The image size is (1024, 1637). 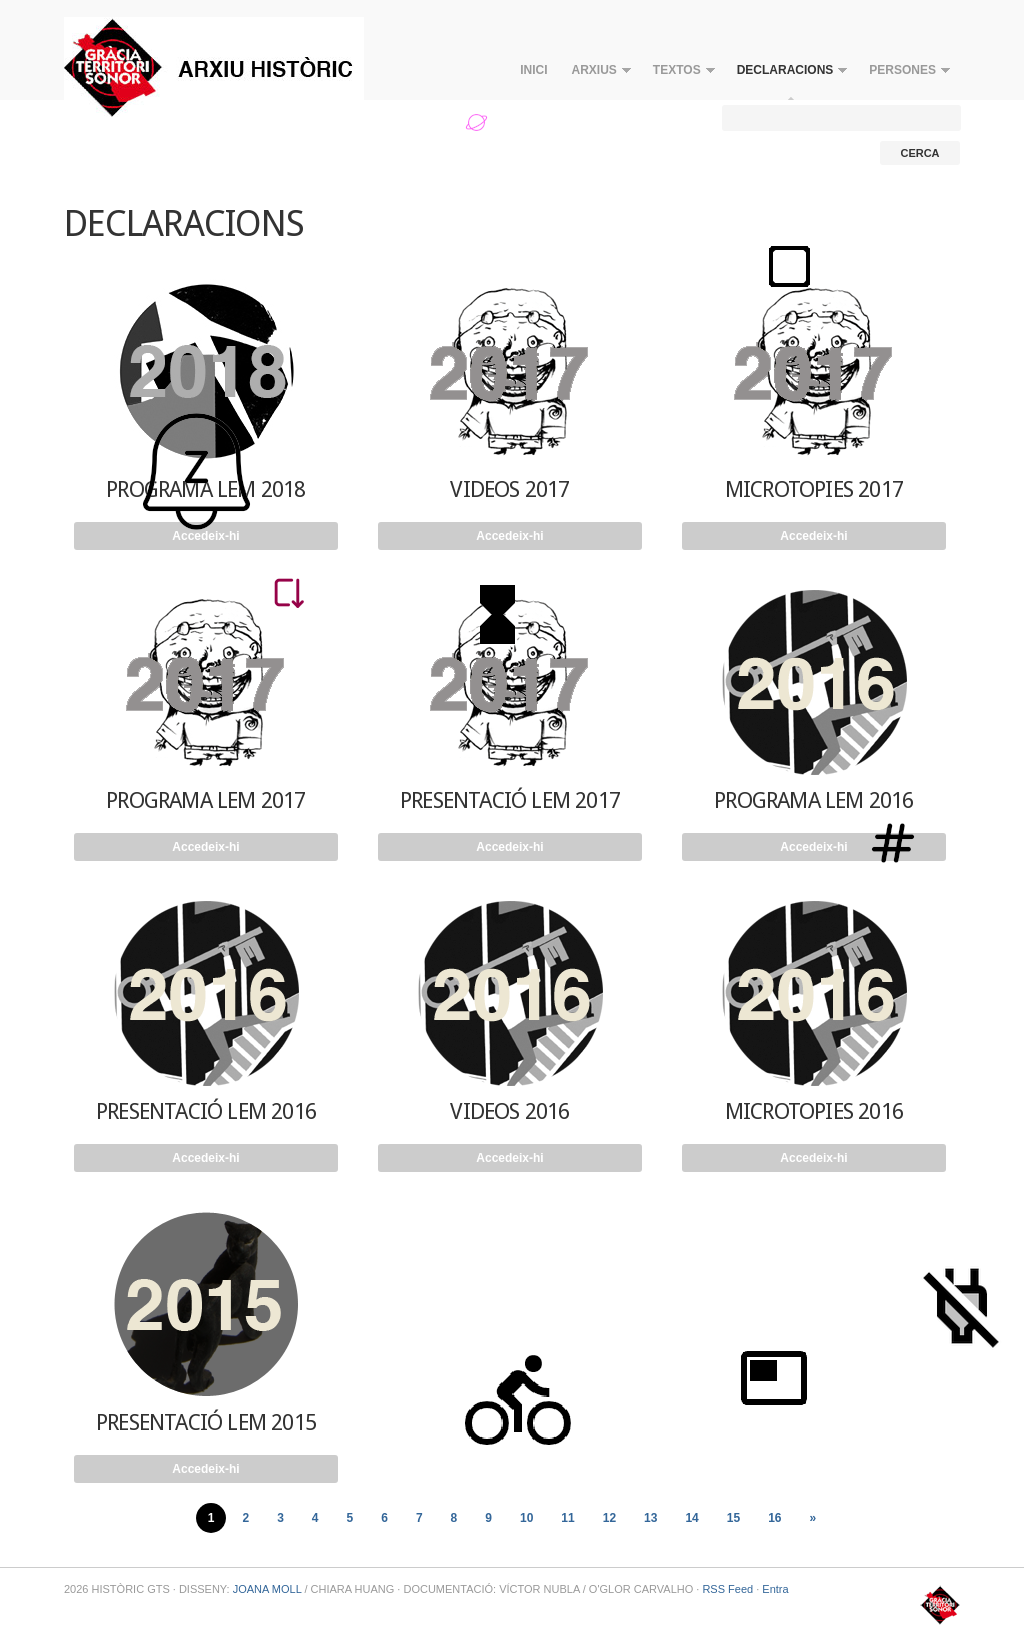 What do you see at coordinates (288, 592) in the screenshot?
I see `auto-fit content to bottom boundary` at bounding box center [288, 592].